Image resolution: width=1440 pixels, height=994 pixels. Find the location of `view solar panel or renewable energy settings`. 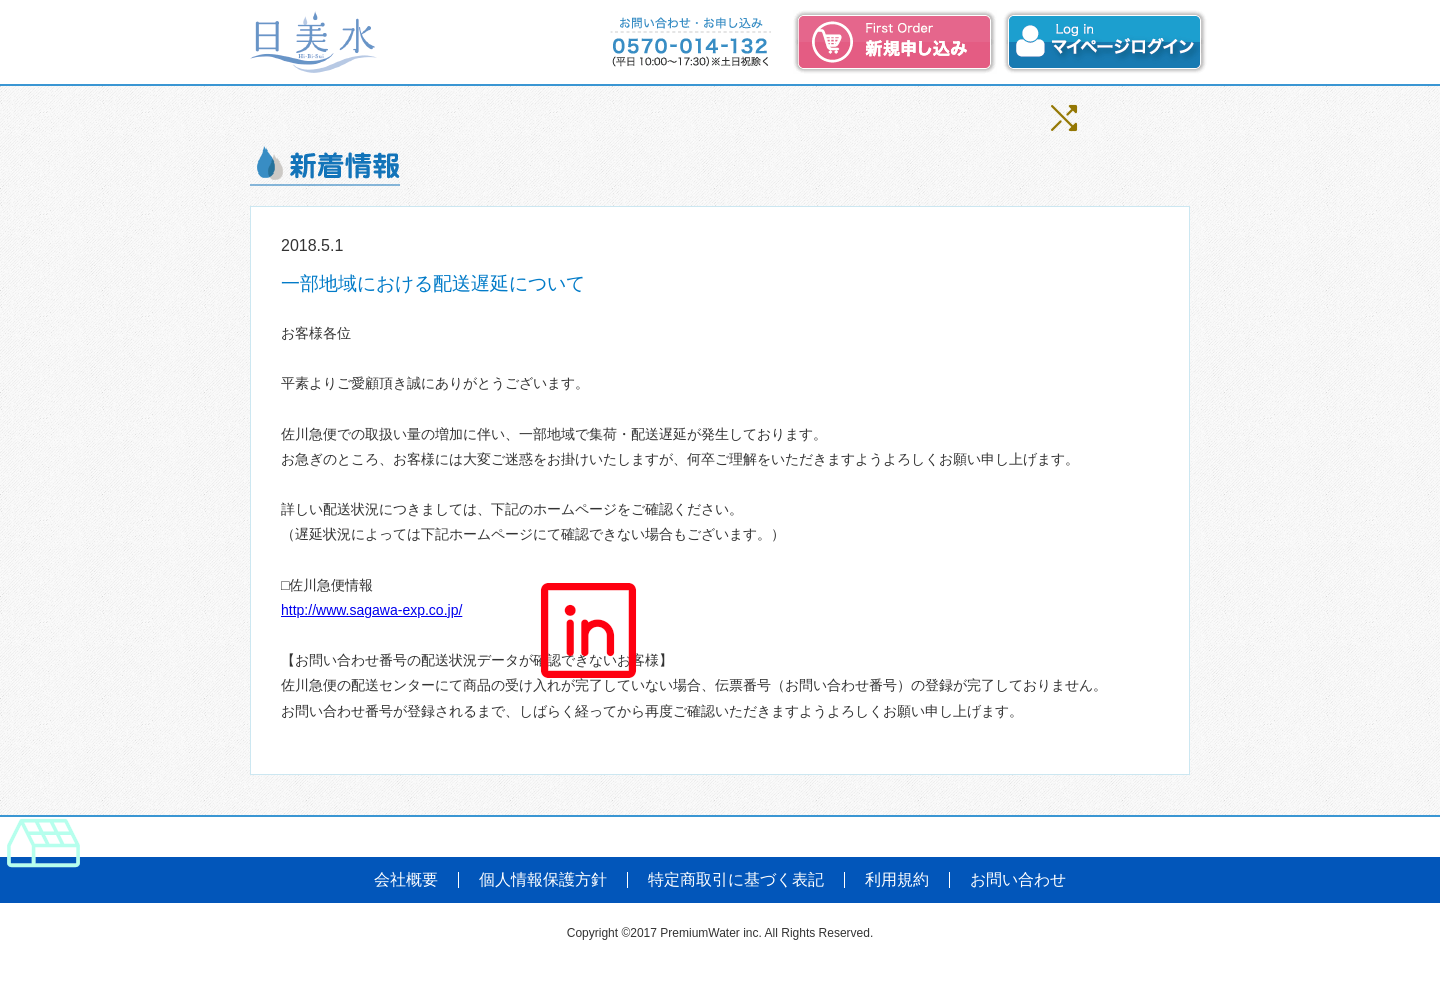

view solar panel or renewable energy settings is located at coordinates (43, 845).